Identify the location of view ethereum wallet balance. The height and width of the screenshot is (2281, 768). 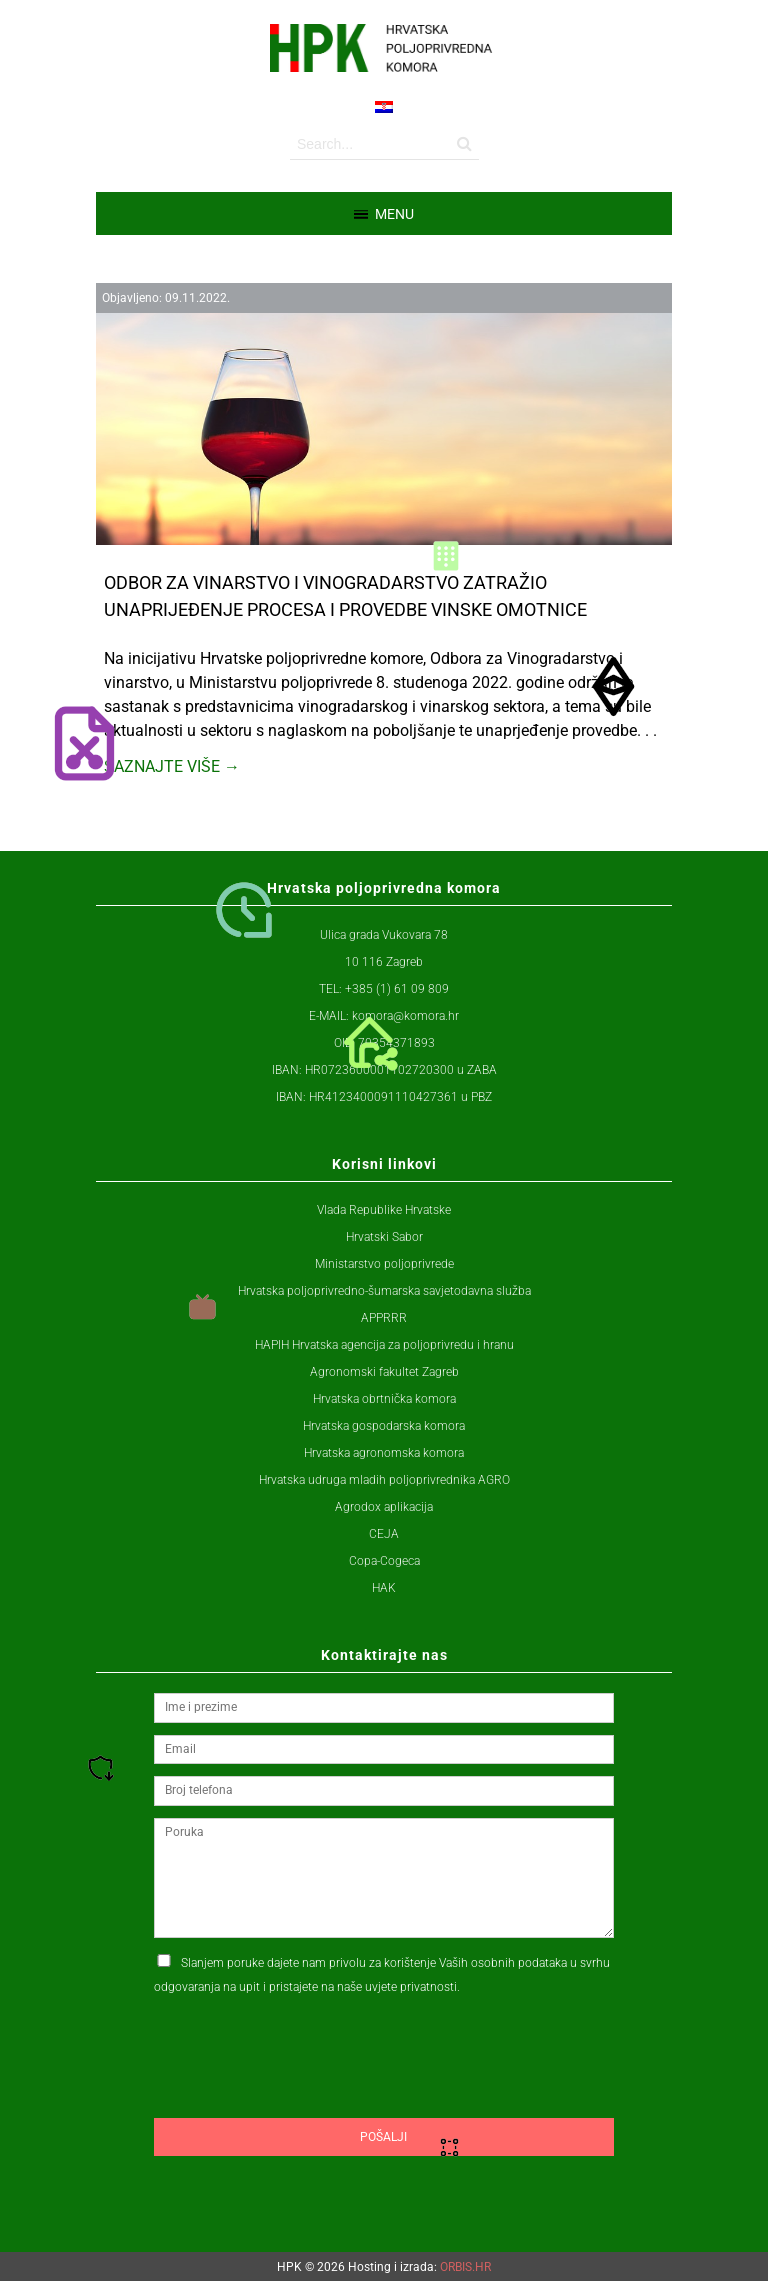
(613, 686).